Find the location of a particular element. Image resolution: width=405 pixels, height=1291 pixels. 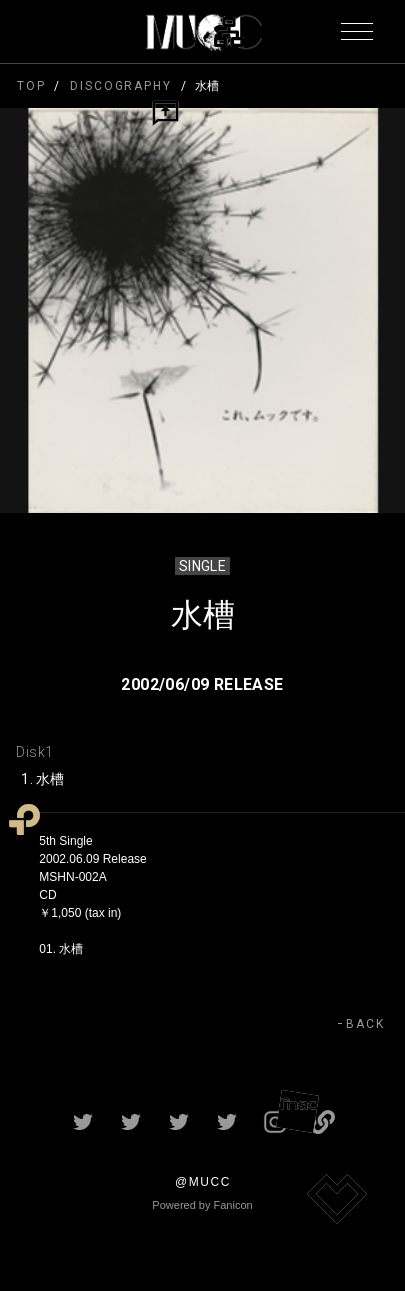

upload a file to the chat is located at coordinates (165, 112).